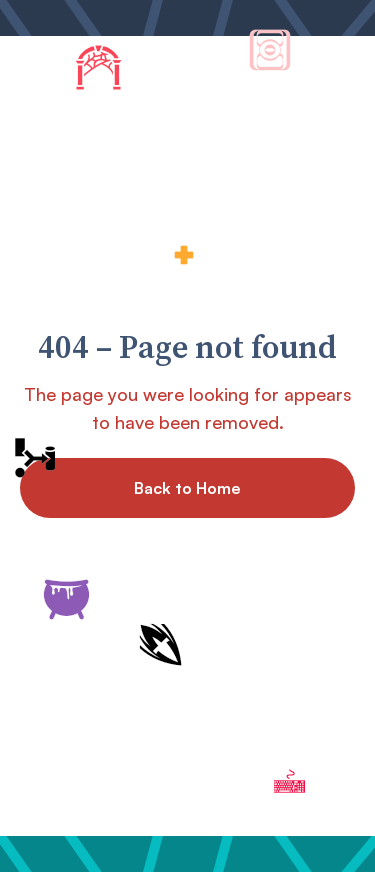 The image size is (375, 872). I want to click on open the crafting menu, so click(35, 458).